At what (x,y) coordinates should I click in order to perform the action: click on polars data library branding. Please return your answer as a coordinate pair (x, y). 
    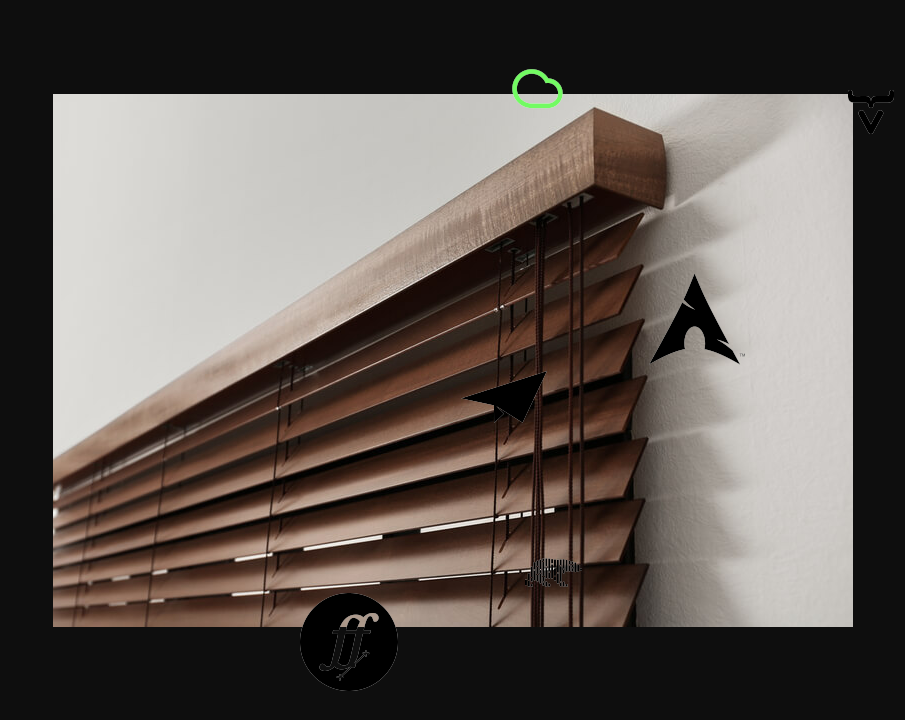
    Looking at the image, I should click on (553, 572).